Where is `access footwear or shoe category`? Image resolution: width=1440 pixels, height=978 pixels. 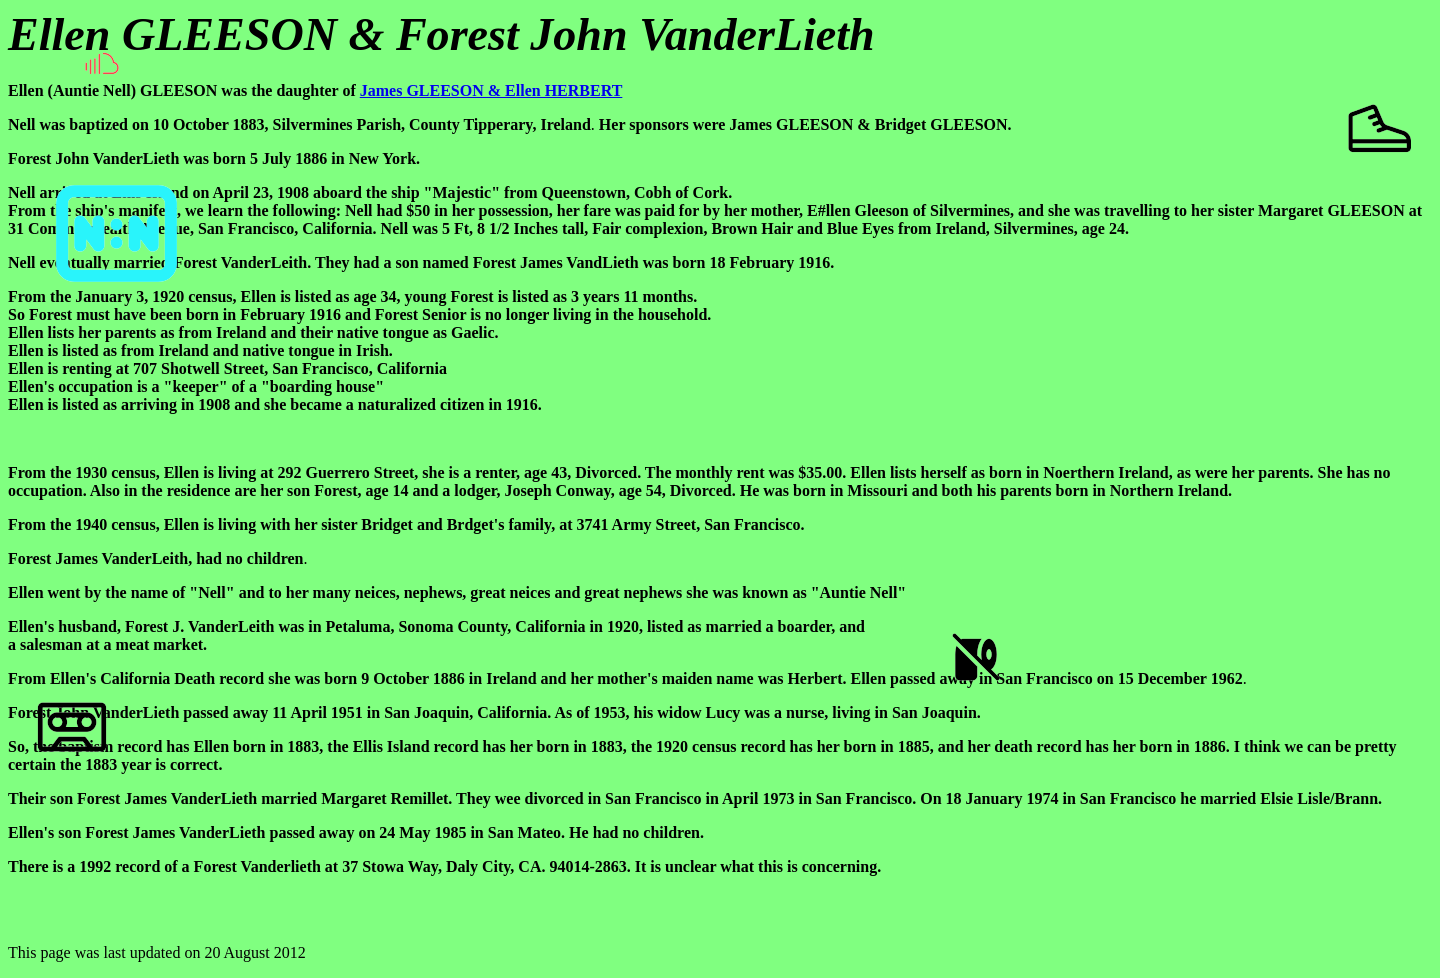
access footwear or shoe category is located at coordinates (1376, 130).